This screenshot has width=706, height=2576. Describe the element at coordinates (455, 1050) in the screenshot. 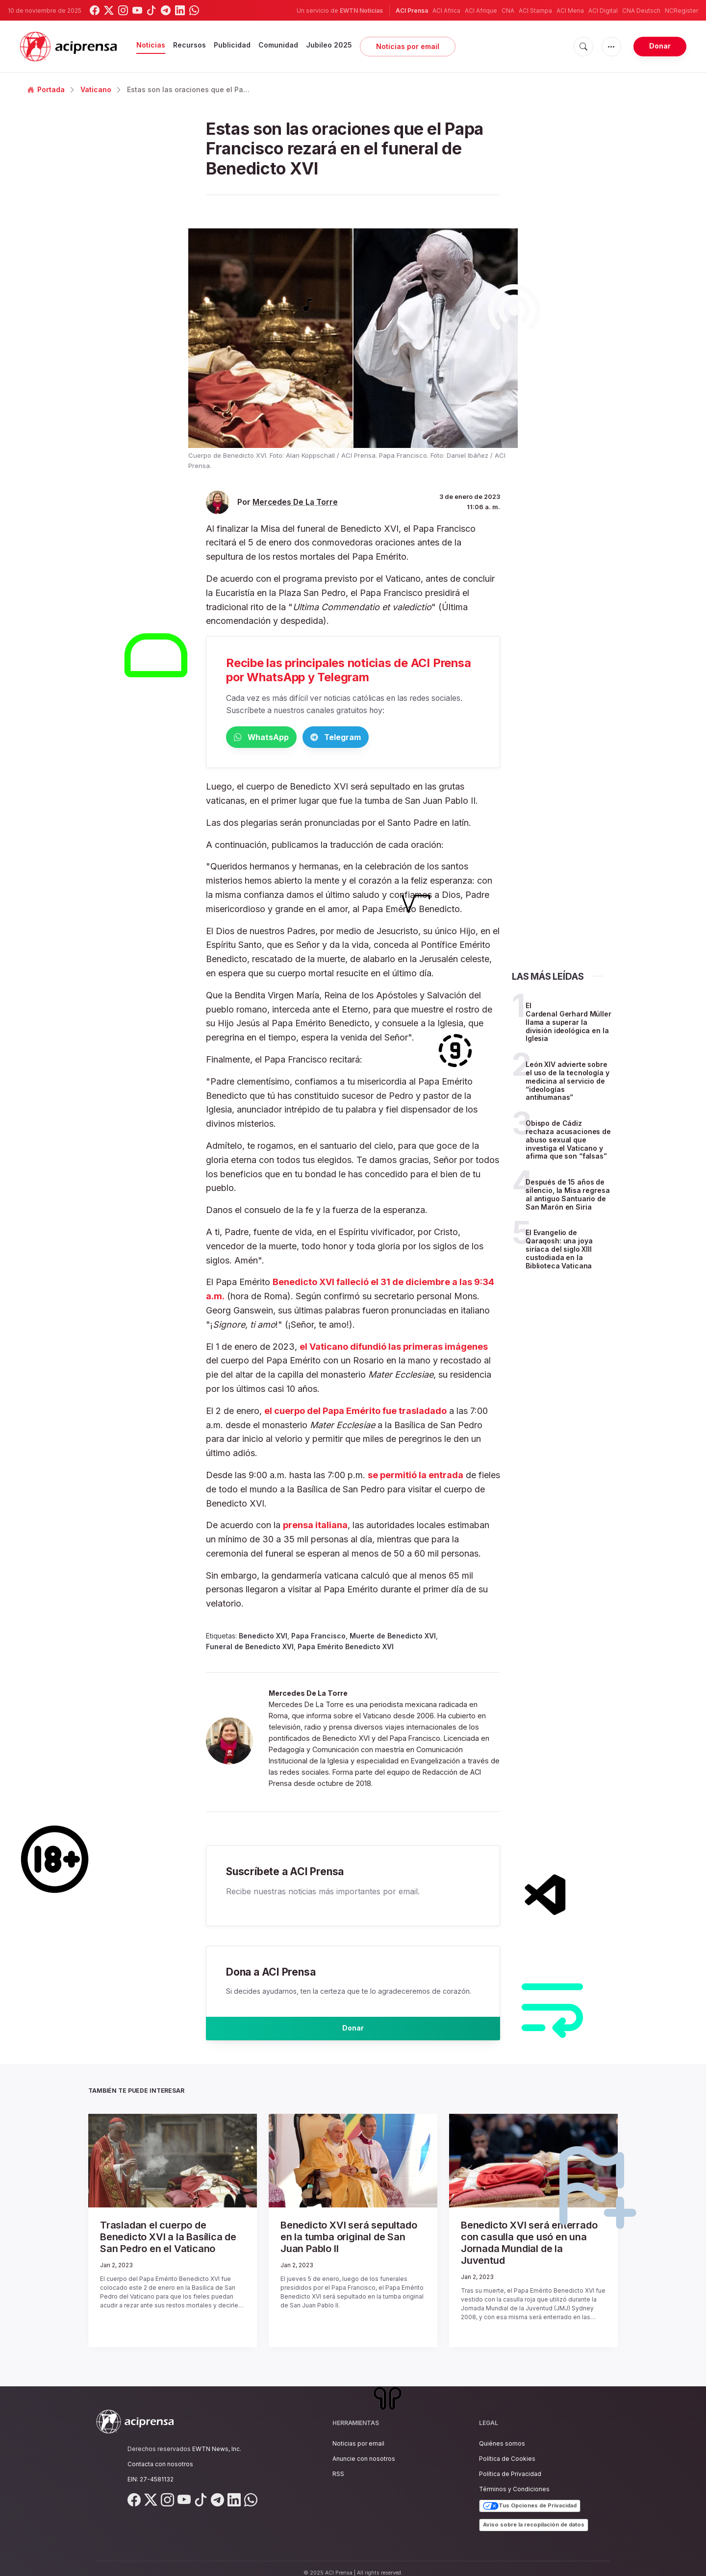

I see `indicates 9 items remaining or pending` at that location.